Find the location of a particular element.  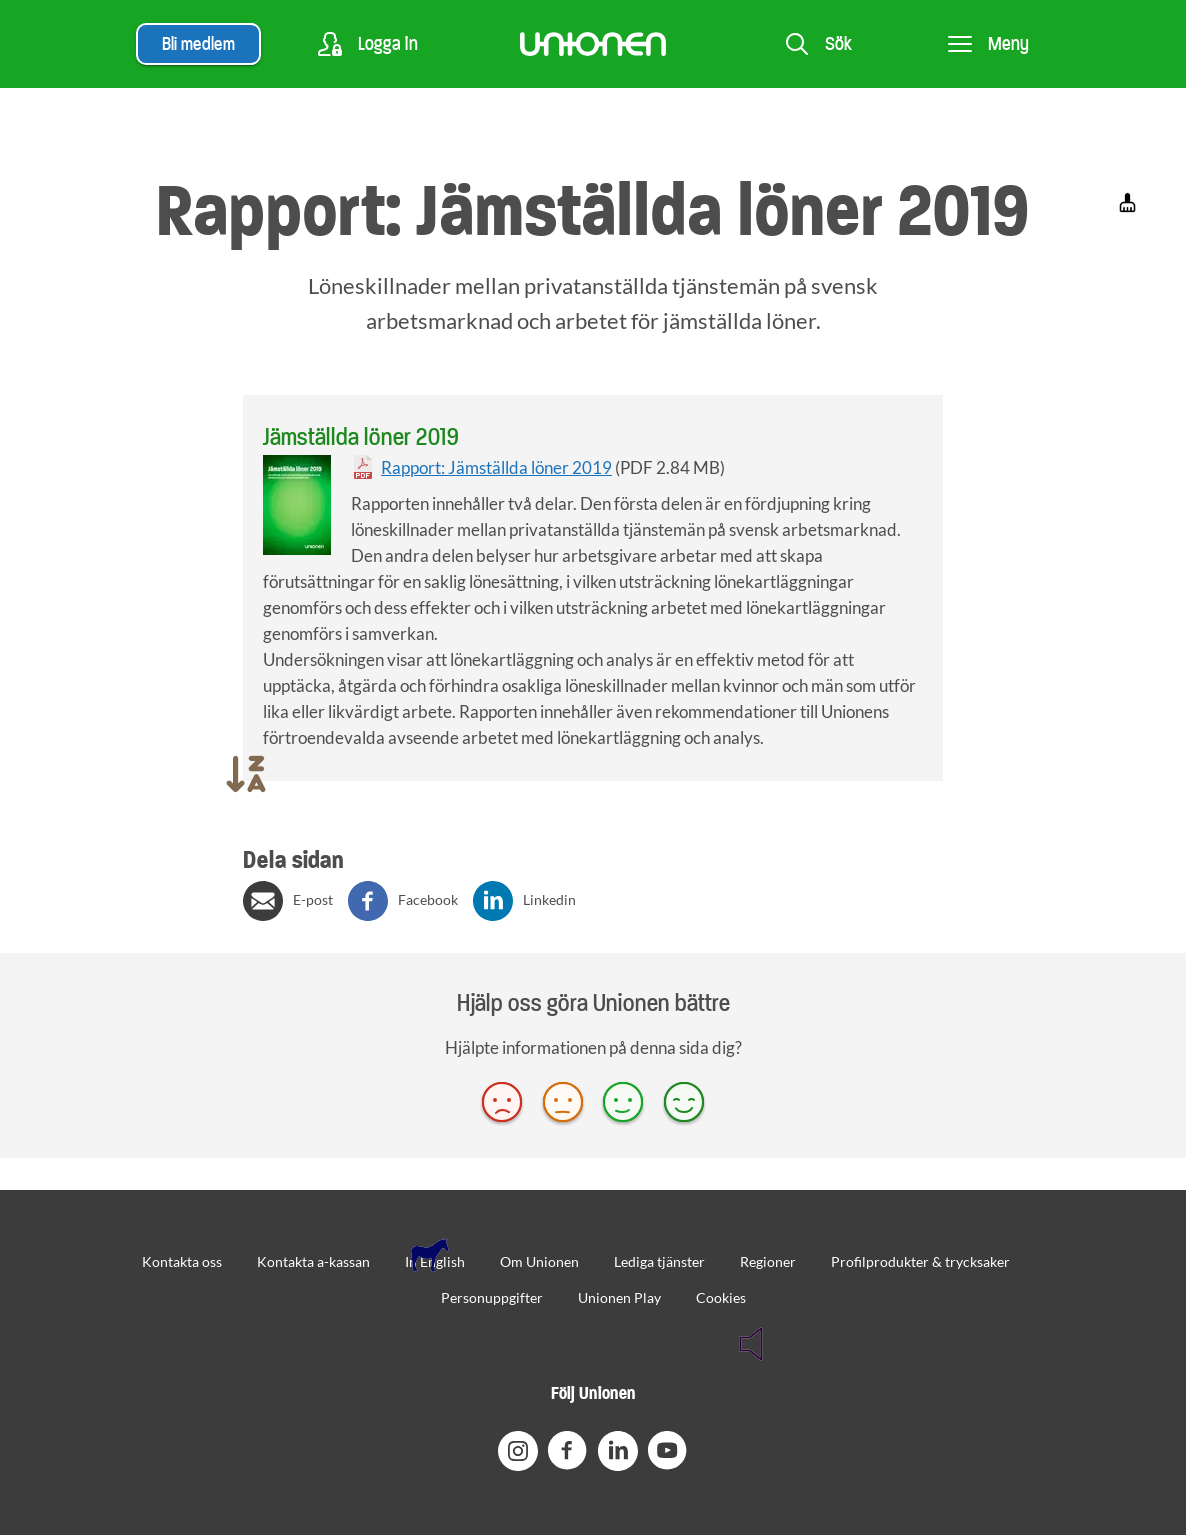

speaker with no audio output is located at coordinates (756, 1344).